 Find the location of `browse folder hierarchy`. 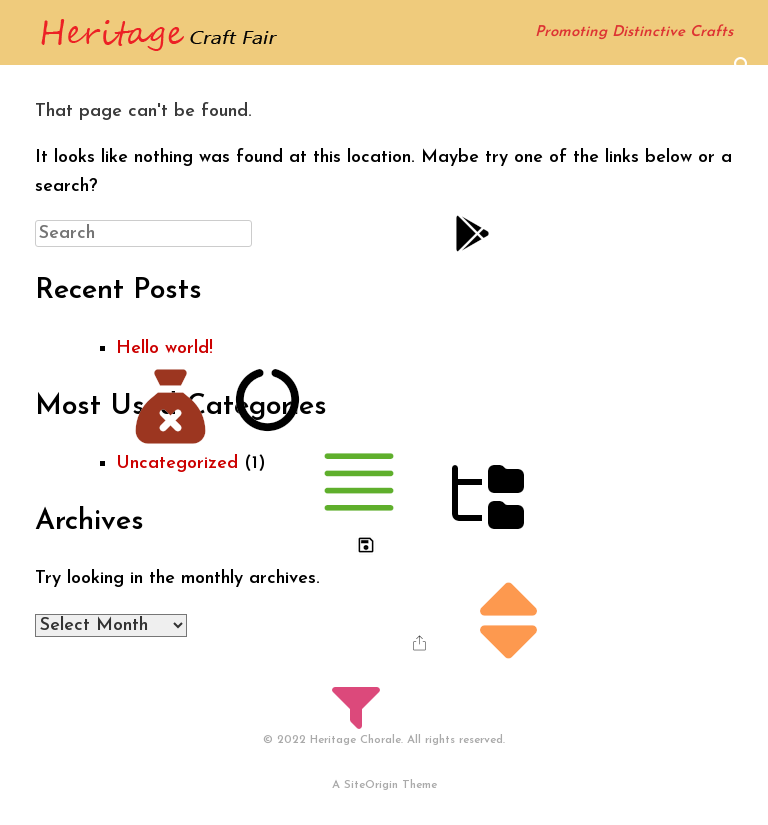

browse folder hierarchy is located at coordinates (488, 497).